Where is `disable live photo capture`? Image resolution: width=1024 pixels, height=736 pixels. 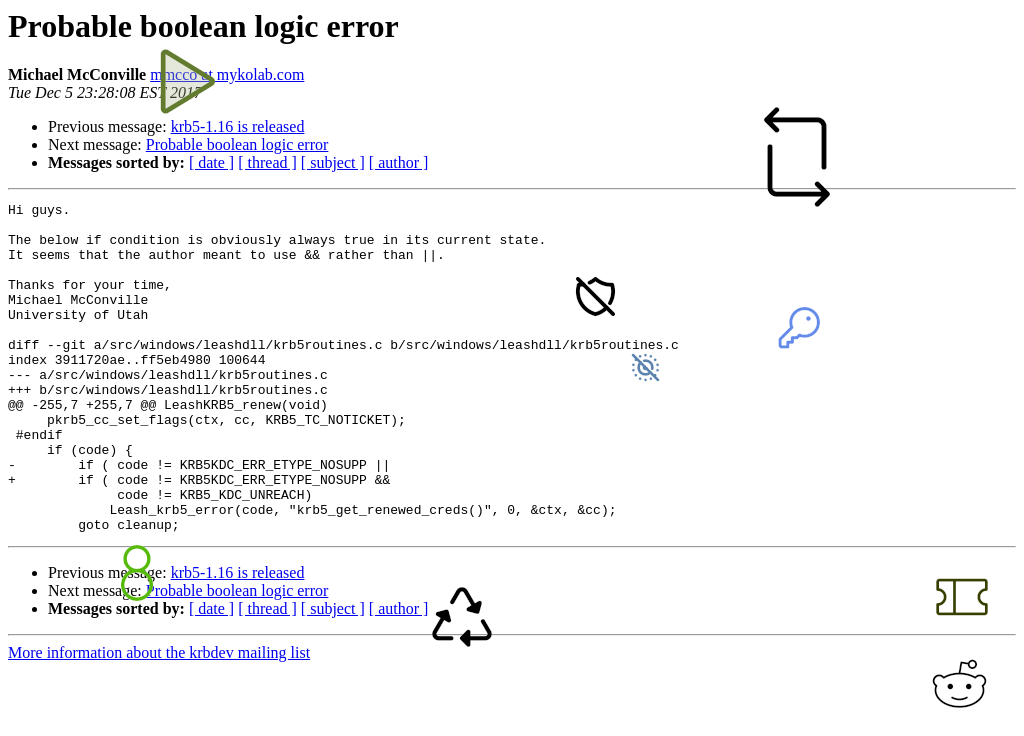 disable live photo capture is located at coordinates (645, 367).